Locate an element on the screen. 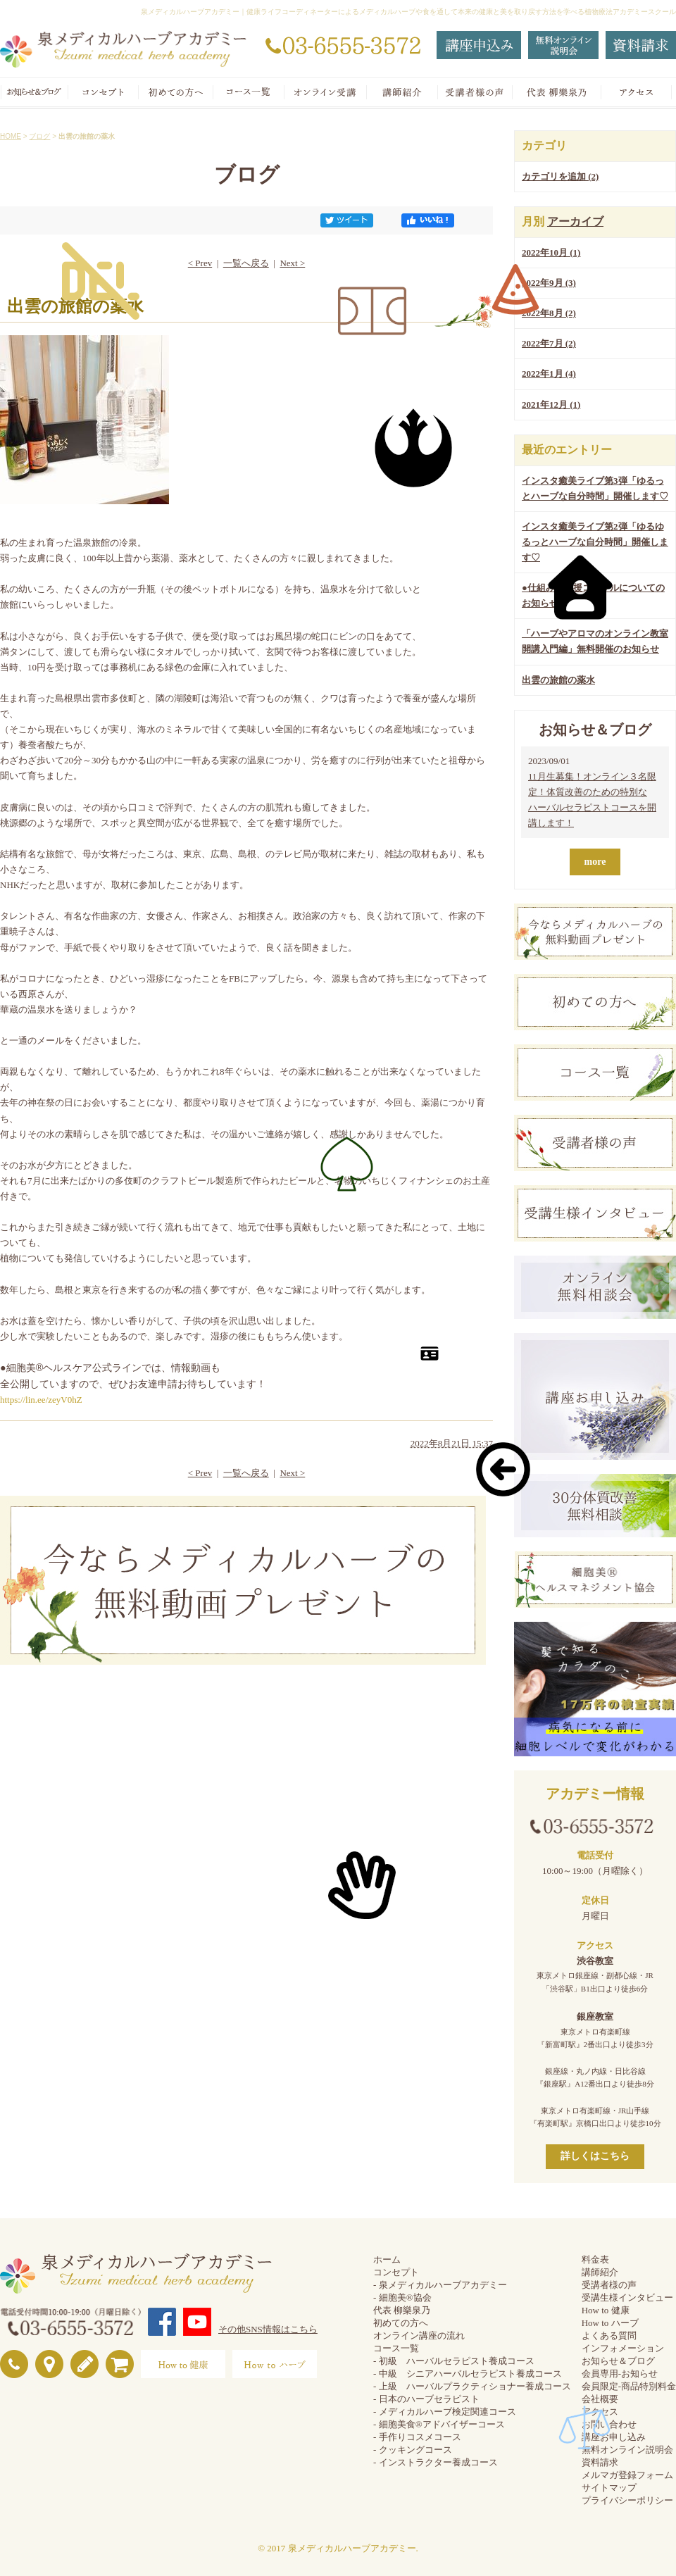 The width and height of the screenshot is (676, 2576). http delete request disabled or unavailable is located at coordinates (101, 281).